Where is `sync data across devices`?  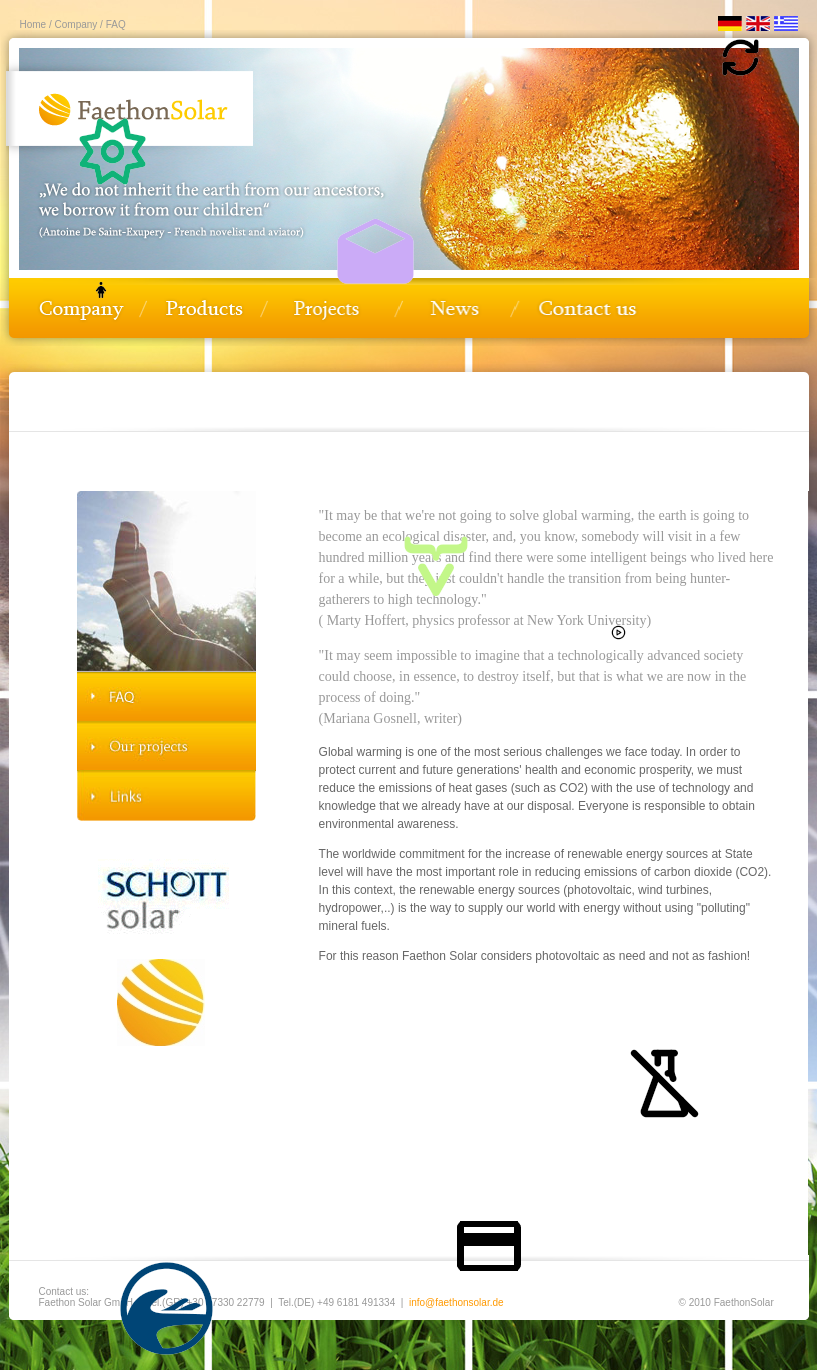 sync data across devices is located at coordinates (740, 57).